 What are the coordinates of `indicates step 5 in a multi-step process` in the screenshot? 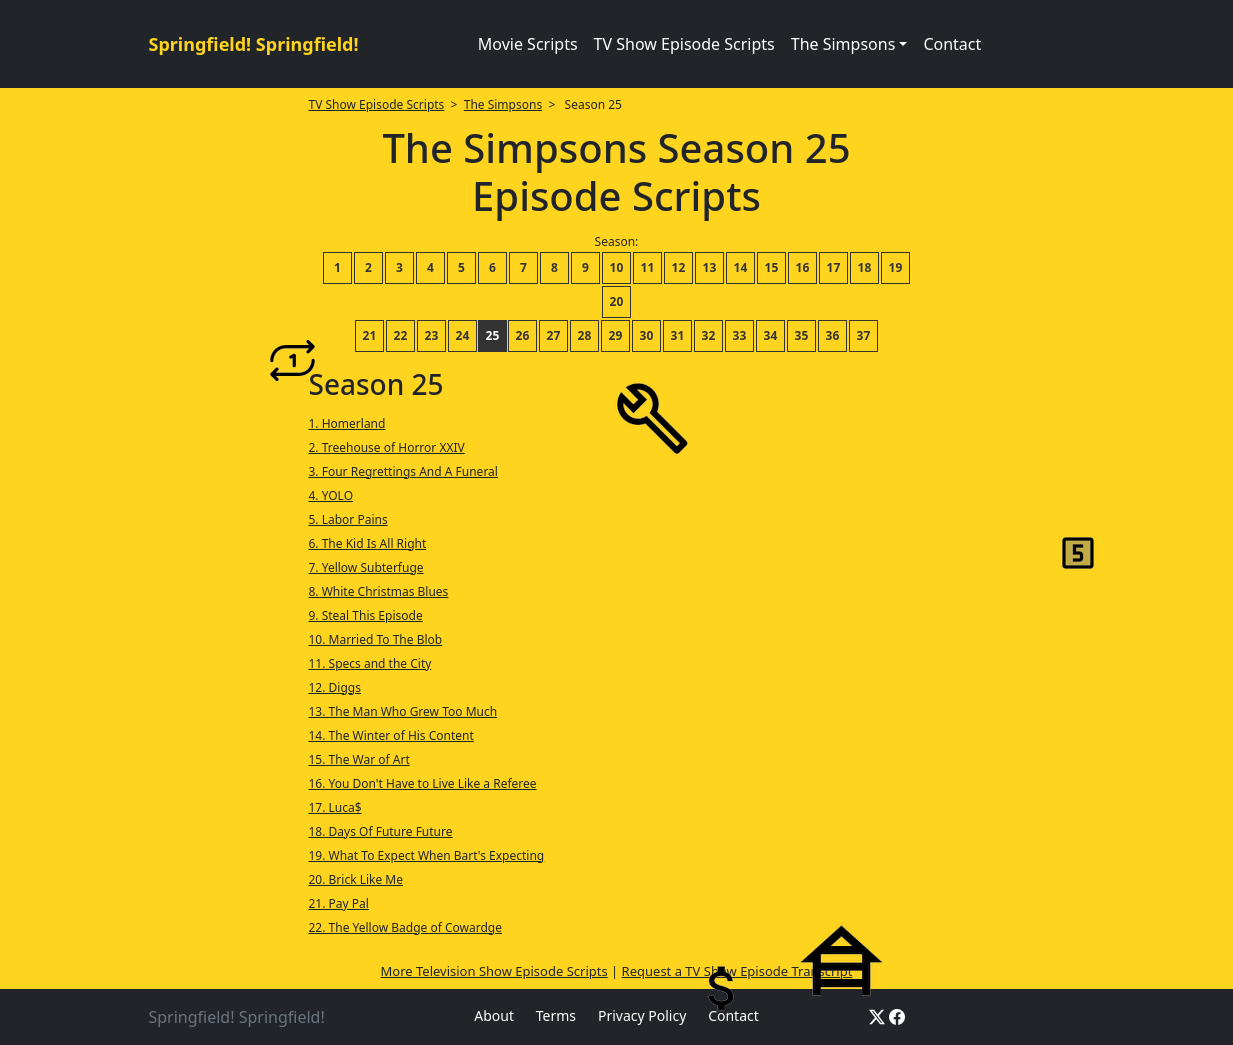 It's located at (1078, 553).